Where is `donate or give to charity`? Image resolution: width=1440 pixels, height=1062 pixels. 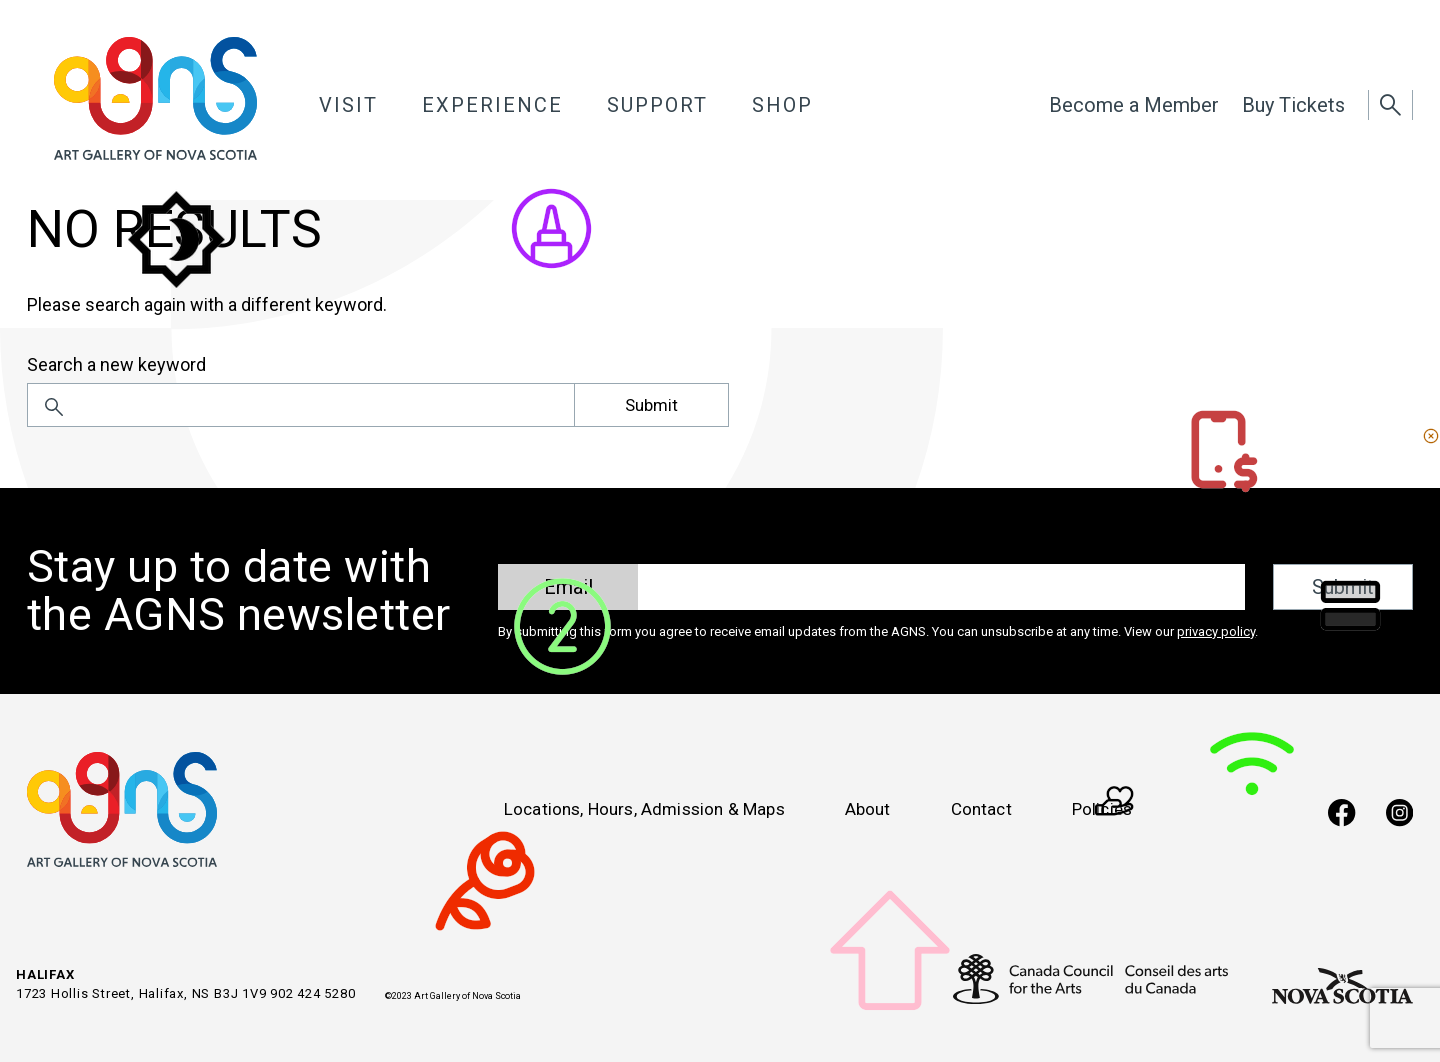 donate or give to charity is located at coordinates (1115, 801).